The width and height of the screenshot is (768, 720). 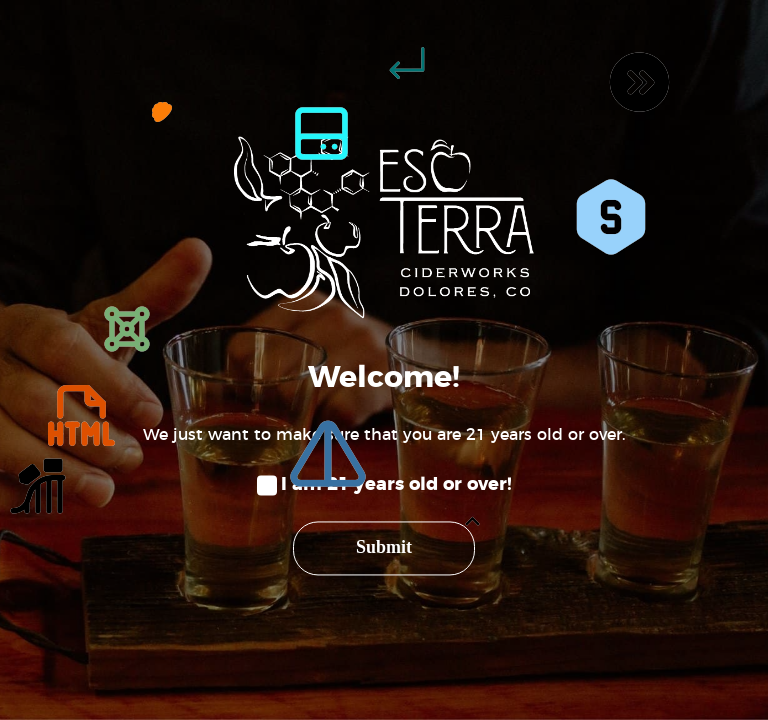 I want to click on skip forward or advance to next item, so click(x=639, y=82).